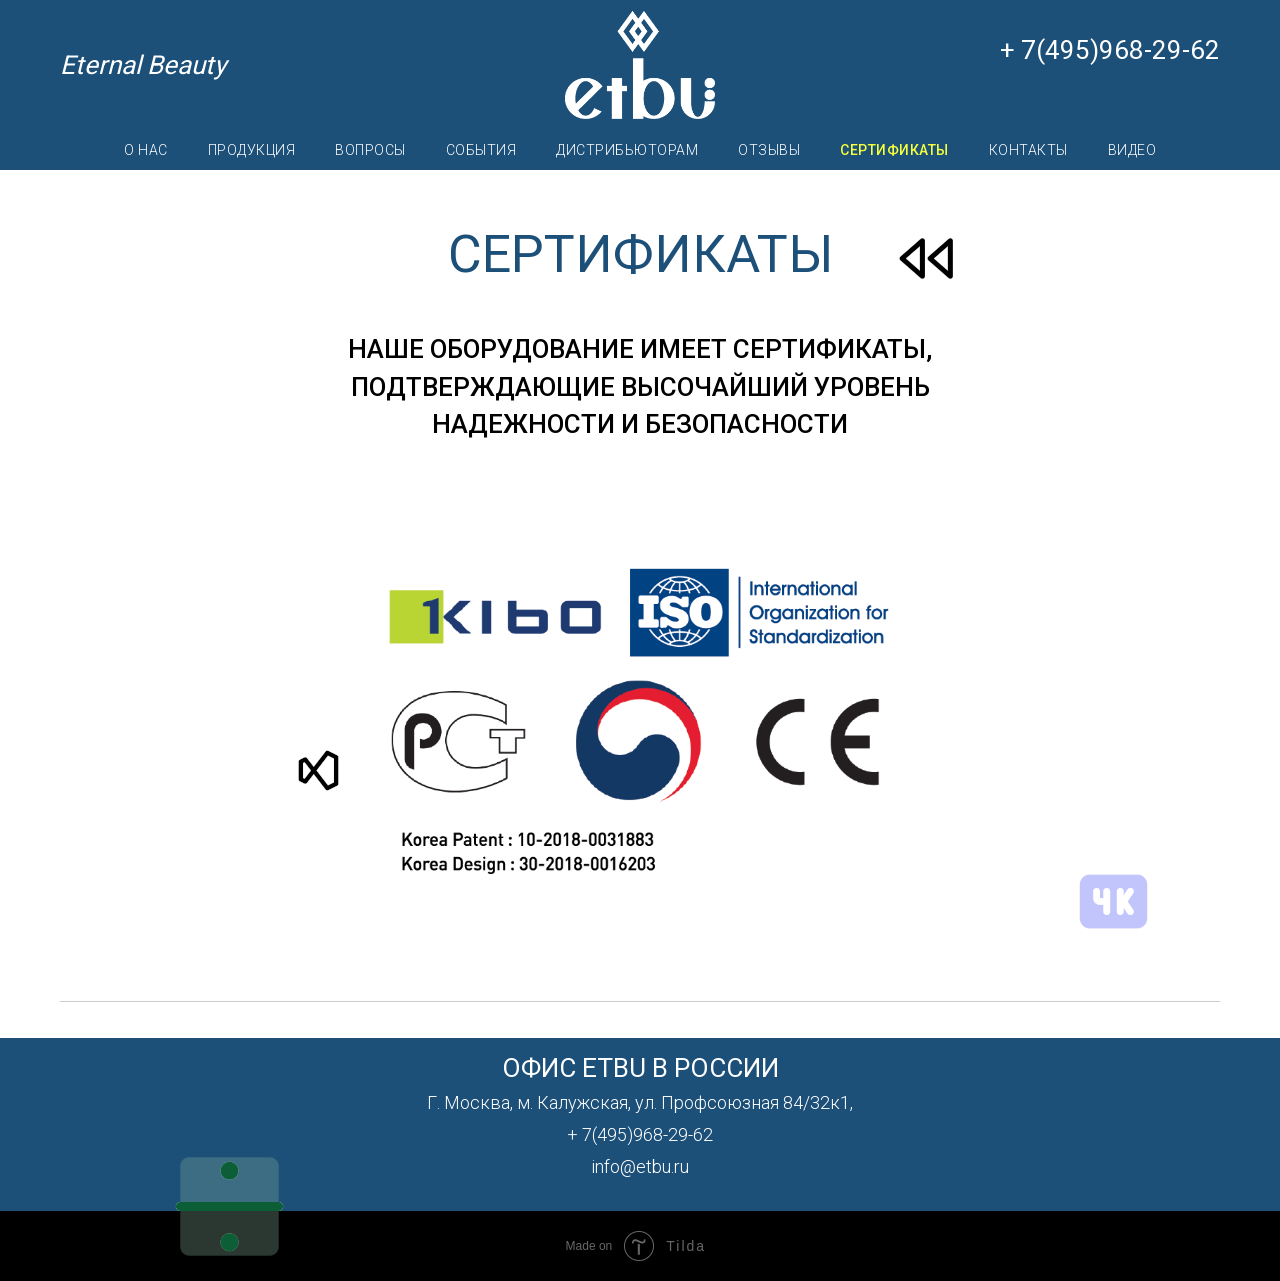 The height and width of the screenshot is (1281, 1280). I want to click on perform division calculation, so click(229, 1206).